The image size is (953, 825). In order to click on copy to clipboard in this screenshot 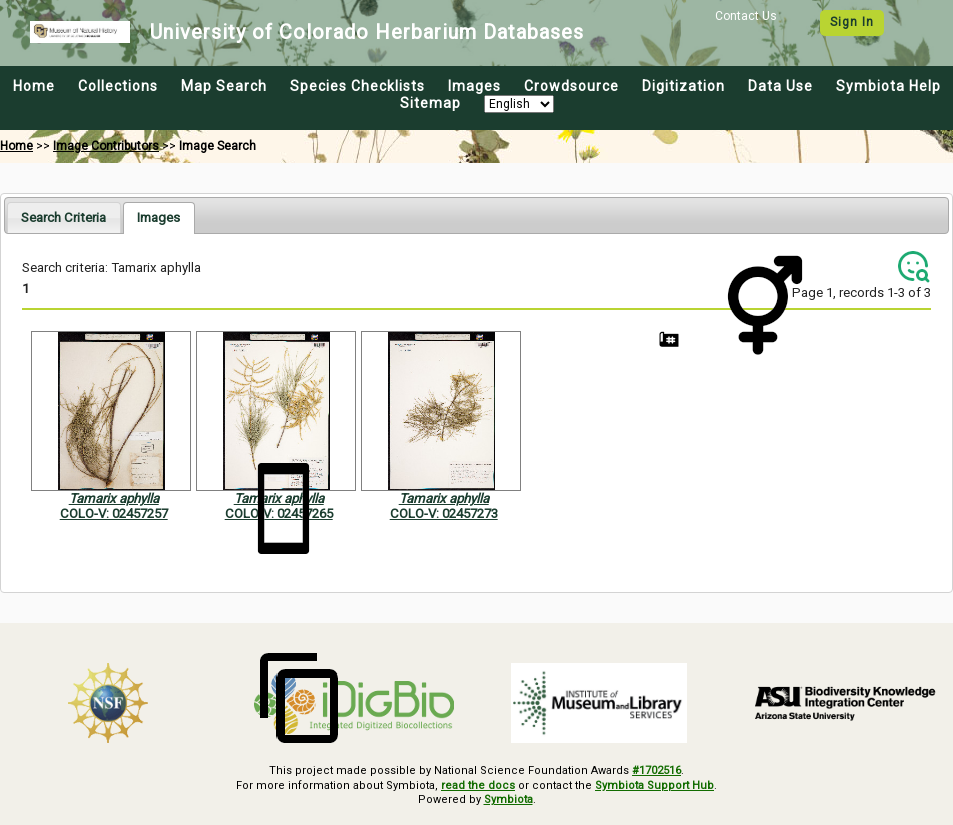, I will do `click(301, 698)`.